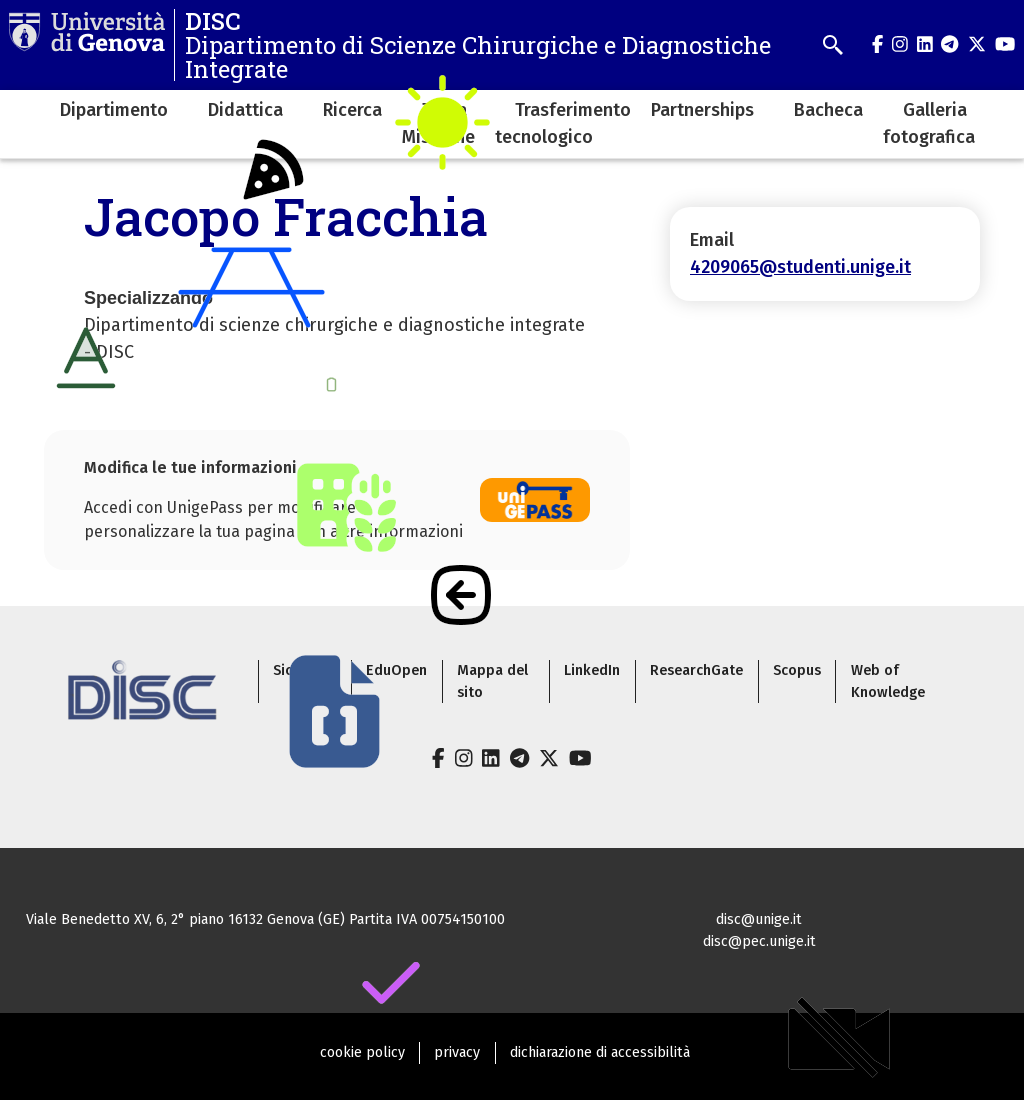 This screenshot has width=1024, height=1100. Describe the element at coordinates (461, 595) in the screenshot. I see `go back to the previous screen` at that location.